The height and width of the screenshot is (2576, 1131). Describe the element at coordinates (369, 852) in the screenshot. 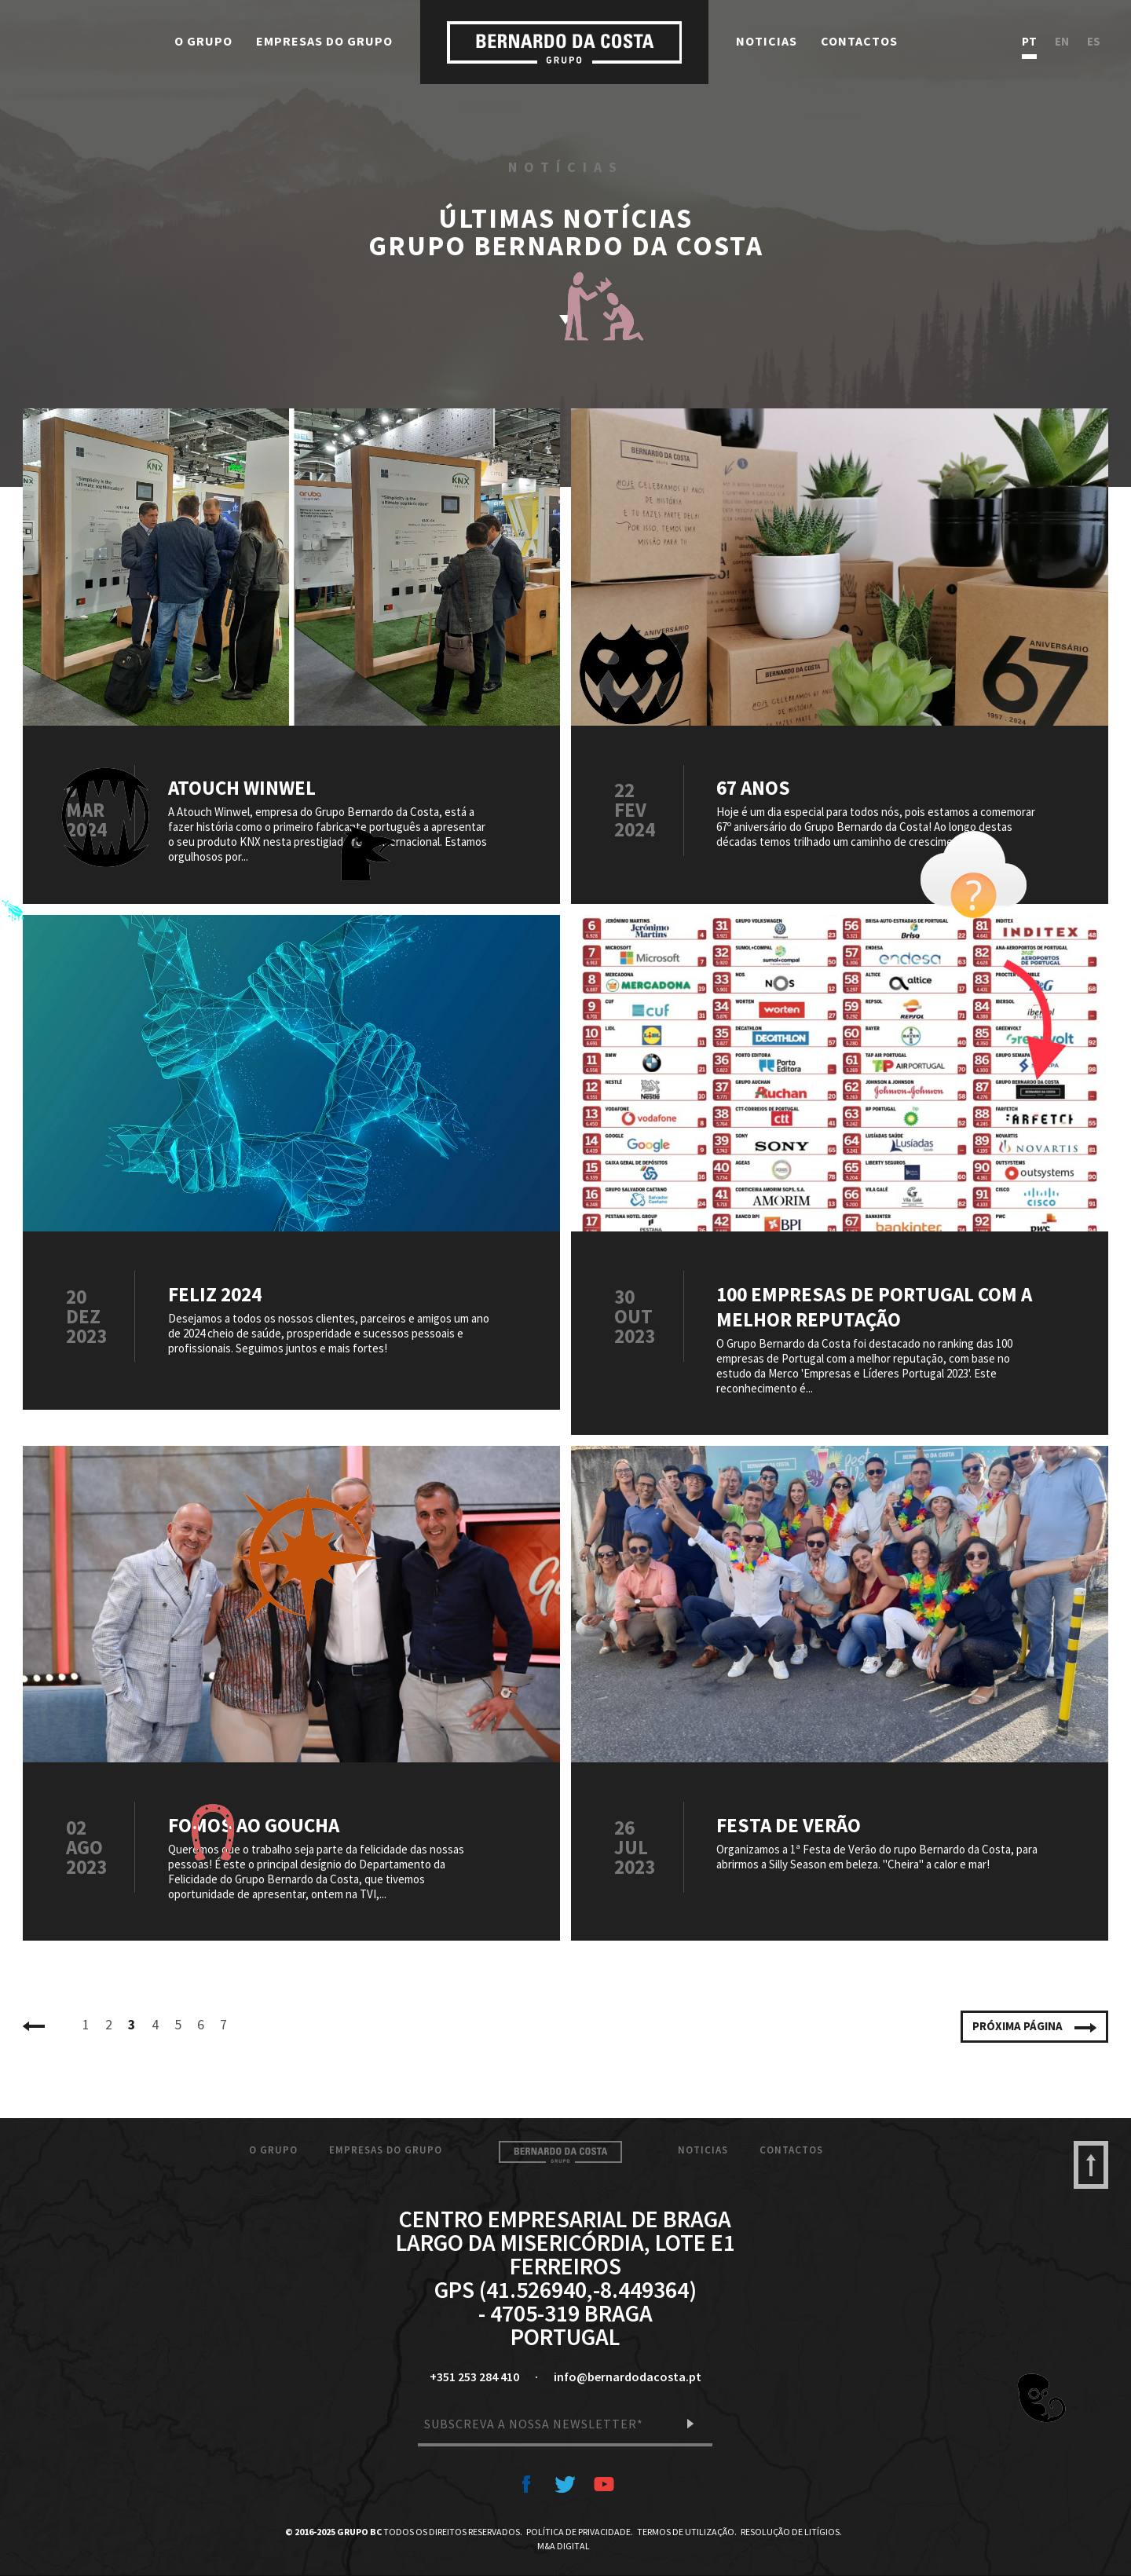

I see `share to twitter` at that location.